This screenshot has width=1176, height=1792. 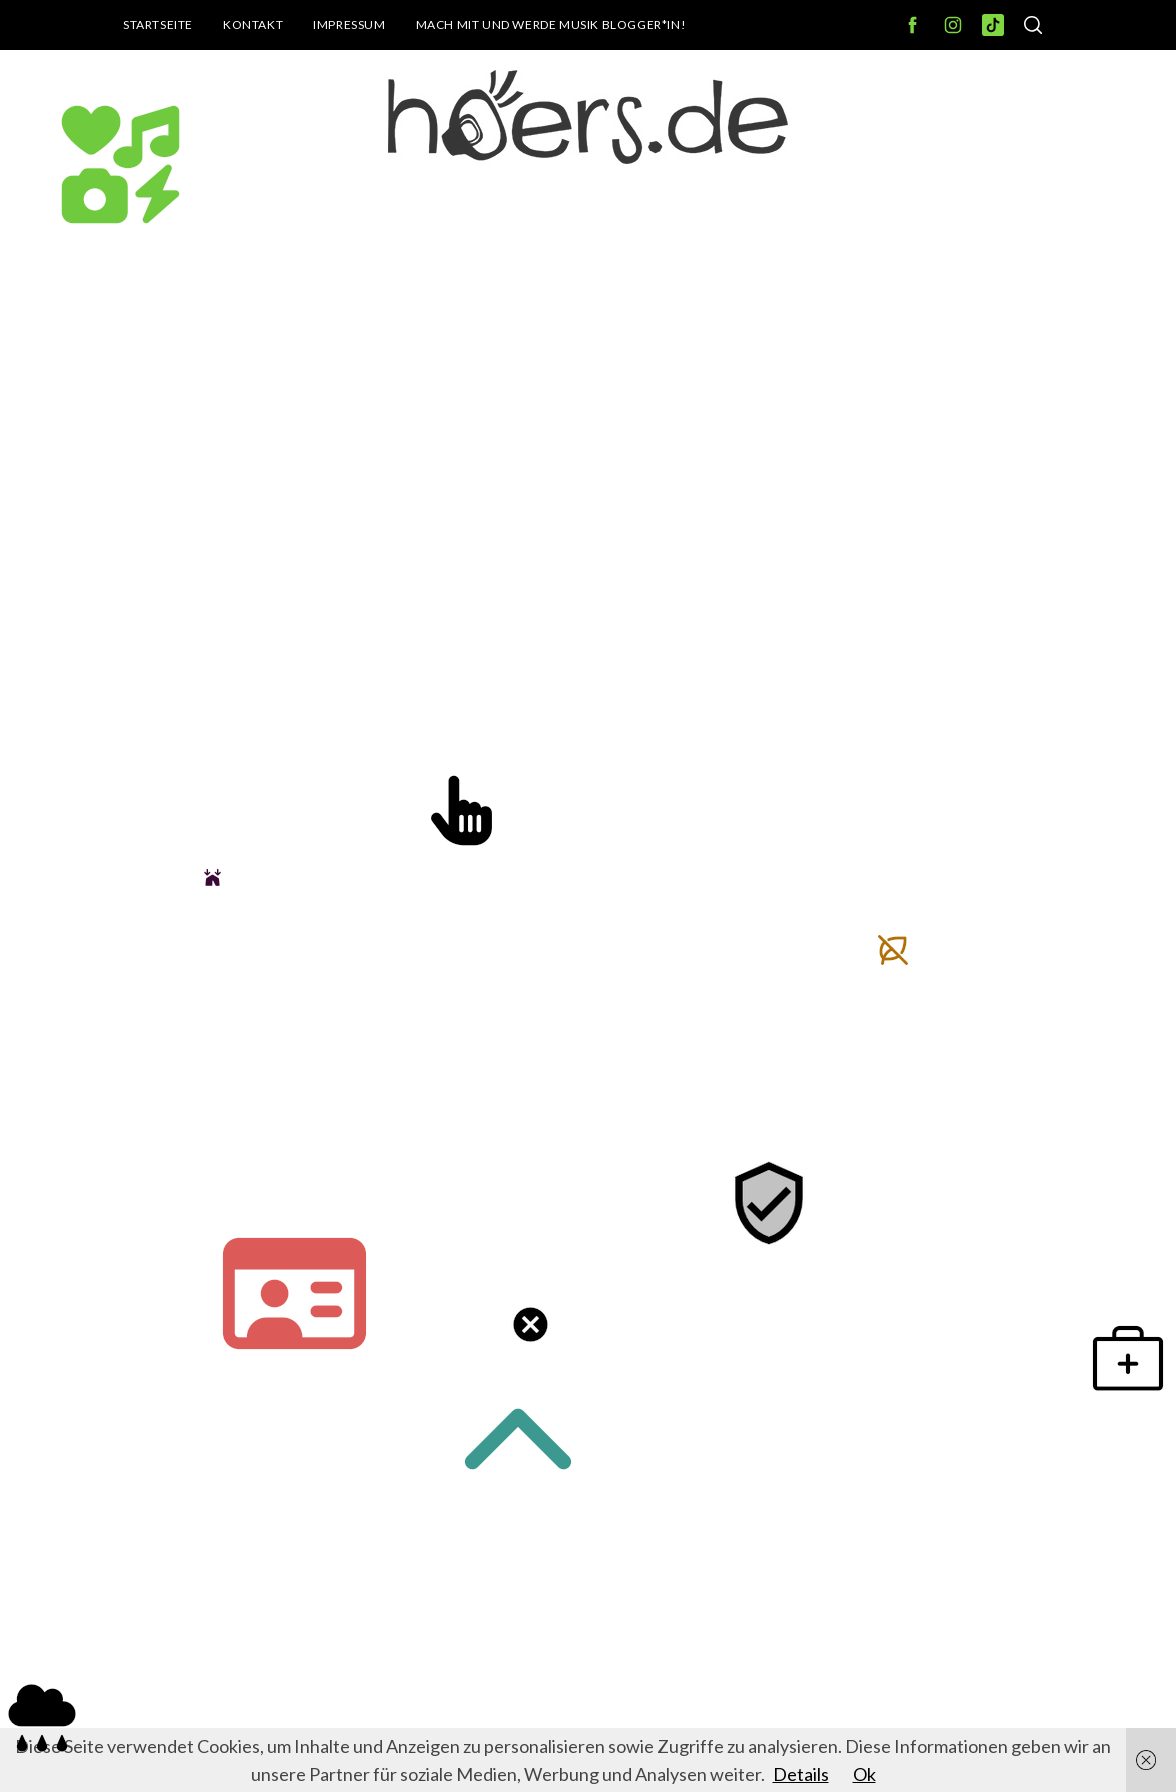 What do you see at coordinates (530, 1324) in the screenshot?
I see `cancel or close the current action` at bounding box center [530, 1324].